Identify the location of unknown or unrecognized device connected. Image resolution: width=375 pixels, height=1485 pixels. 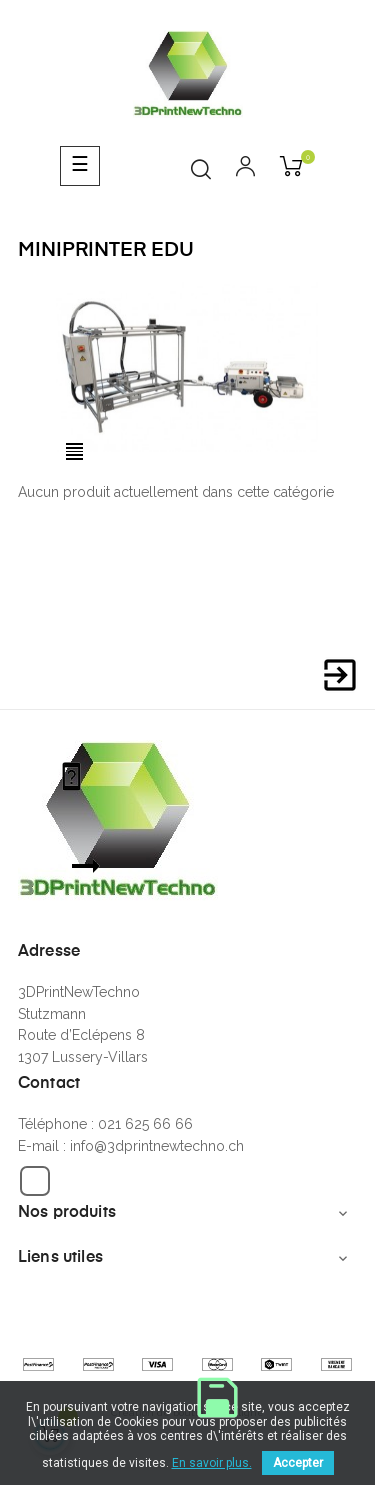
(71, 776).